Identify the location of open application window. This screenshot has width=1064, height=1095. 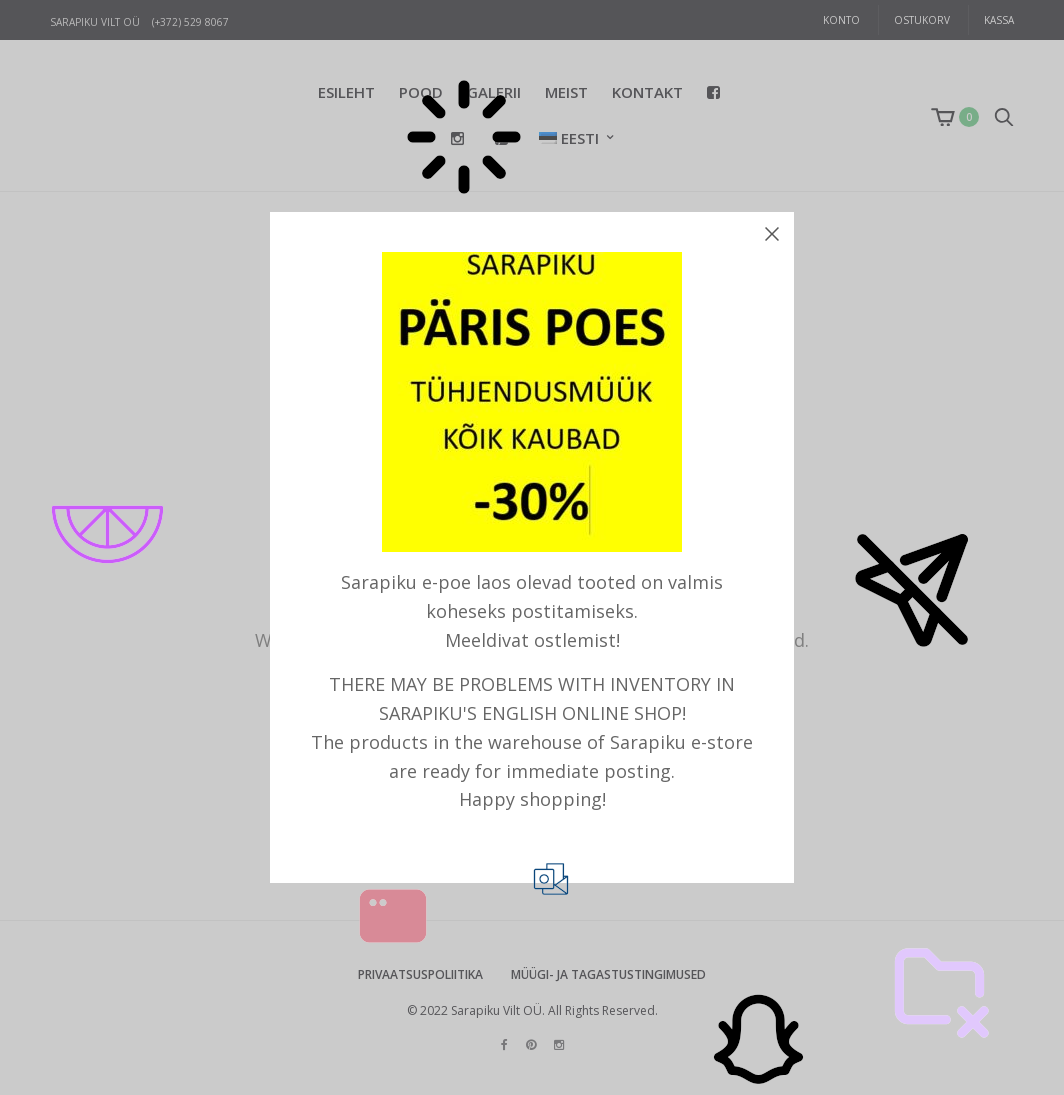
(393, 916).